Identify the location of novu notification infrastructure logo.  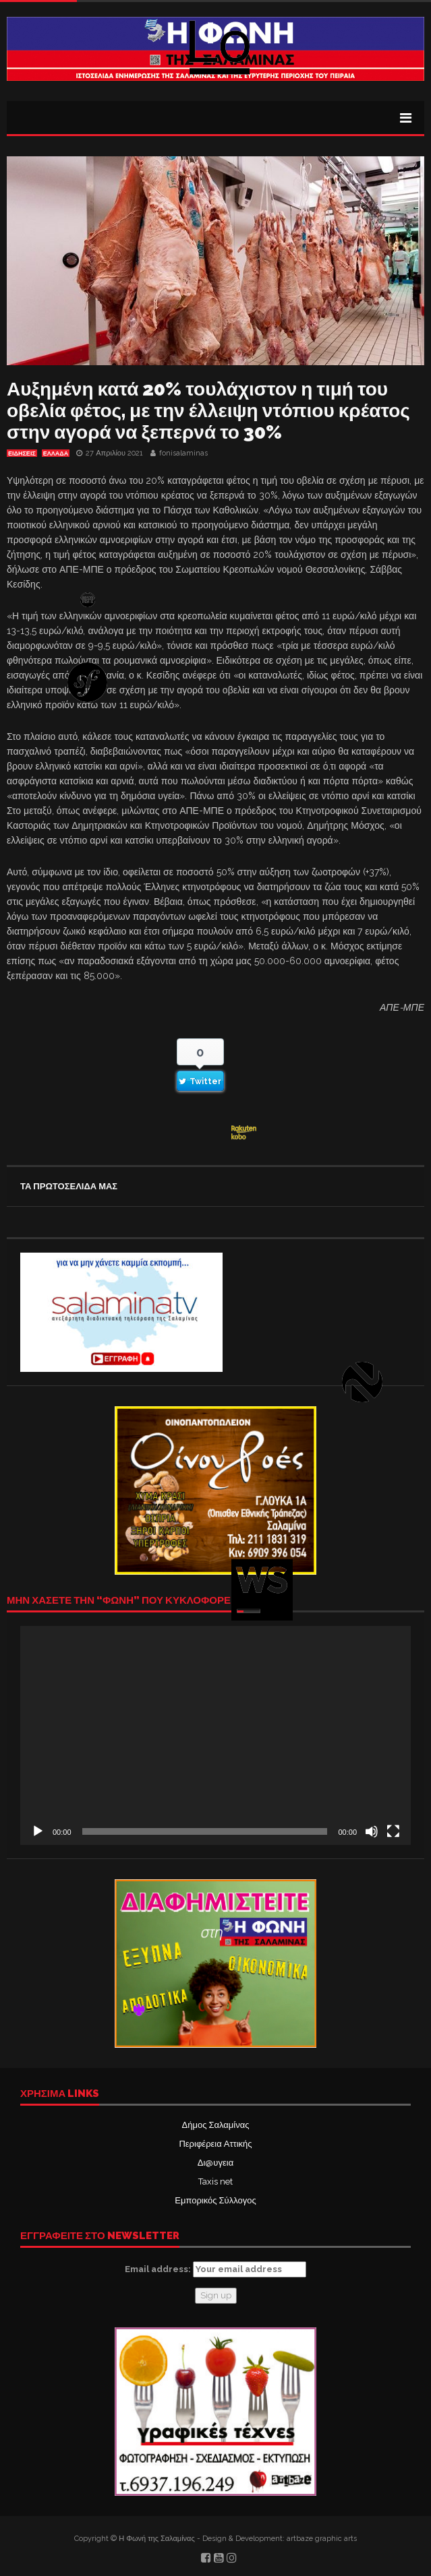
(362, 1382).